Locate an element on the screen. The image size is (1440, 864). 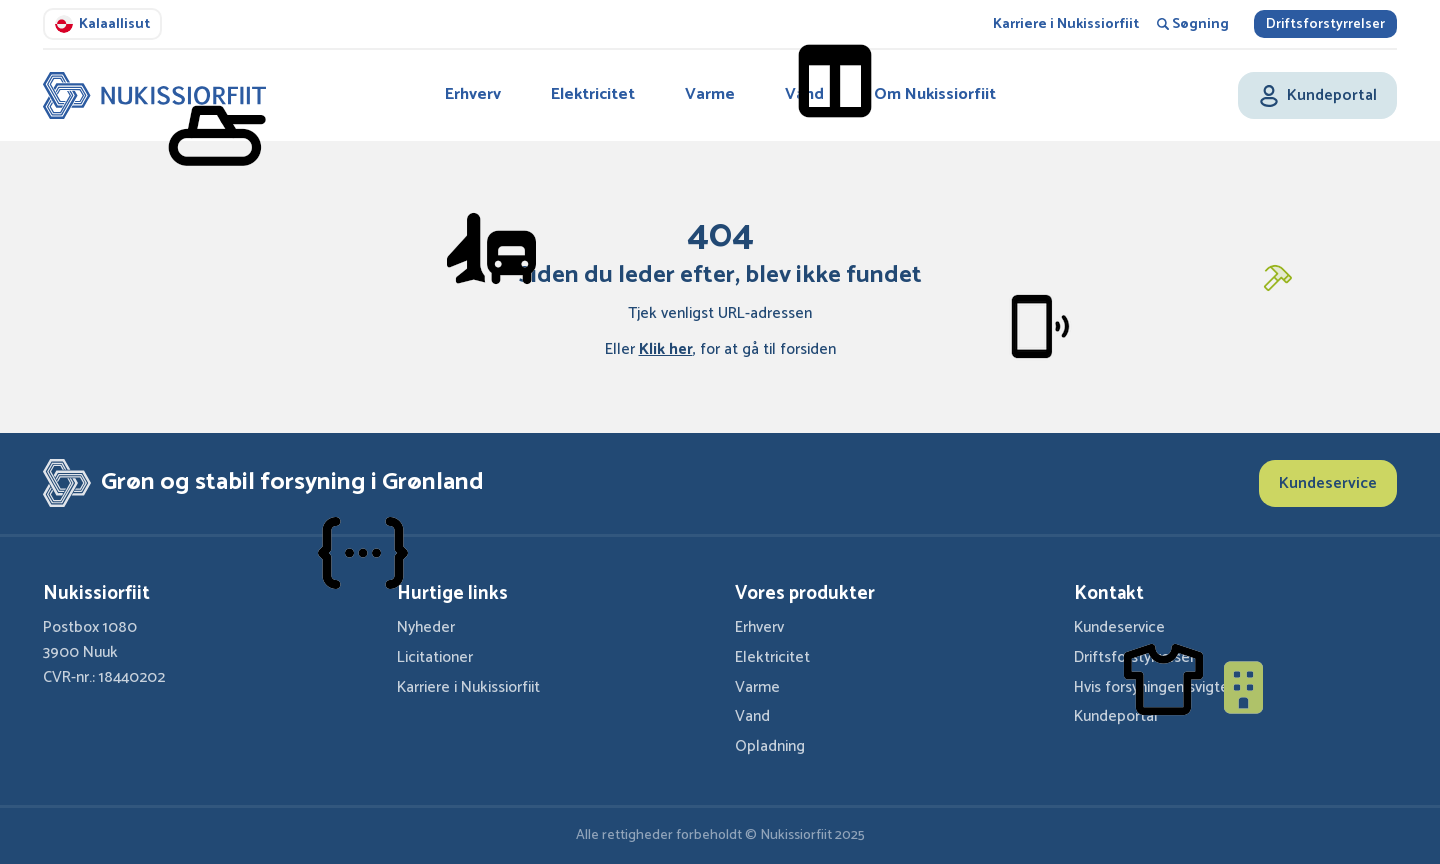
browse clothing or apparel items is located at coordinates (1163, 679).